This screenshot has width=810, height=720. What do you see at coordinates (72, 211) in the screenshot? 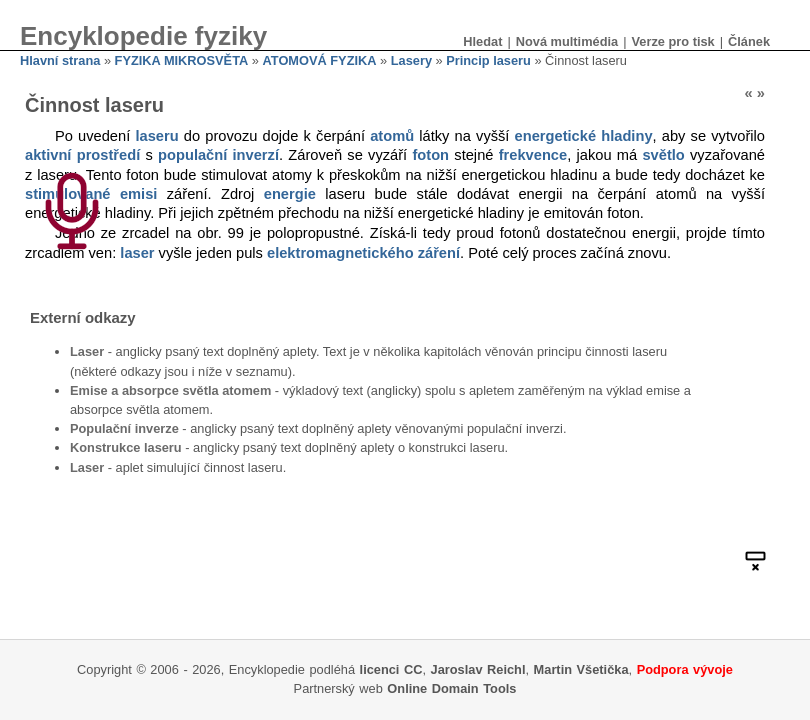
I see `tap to start voice input` at bounding box center [72, 211].